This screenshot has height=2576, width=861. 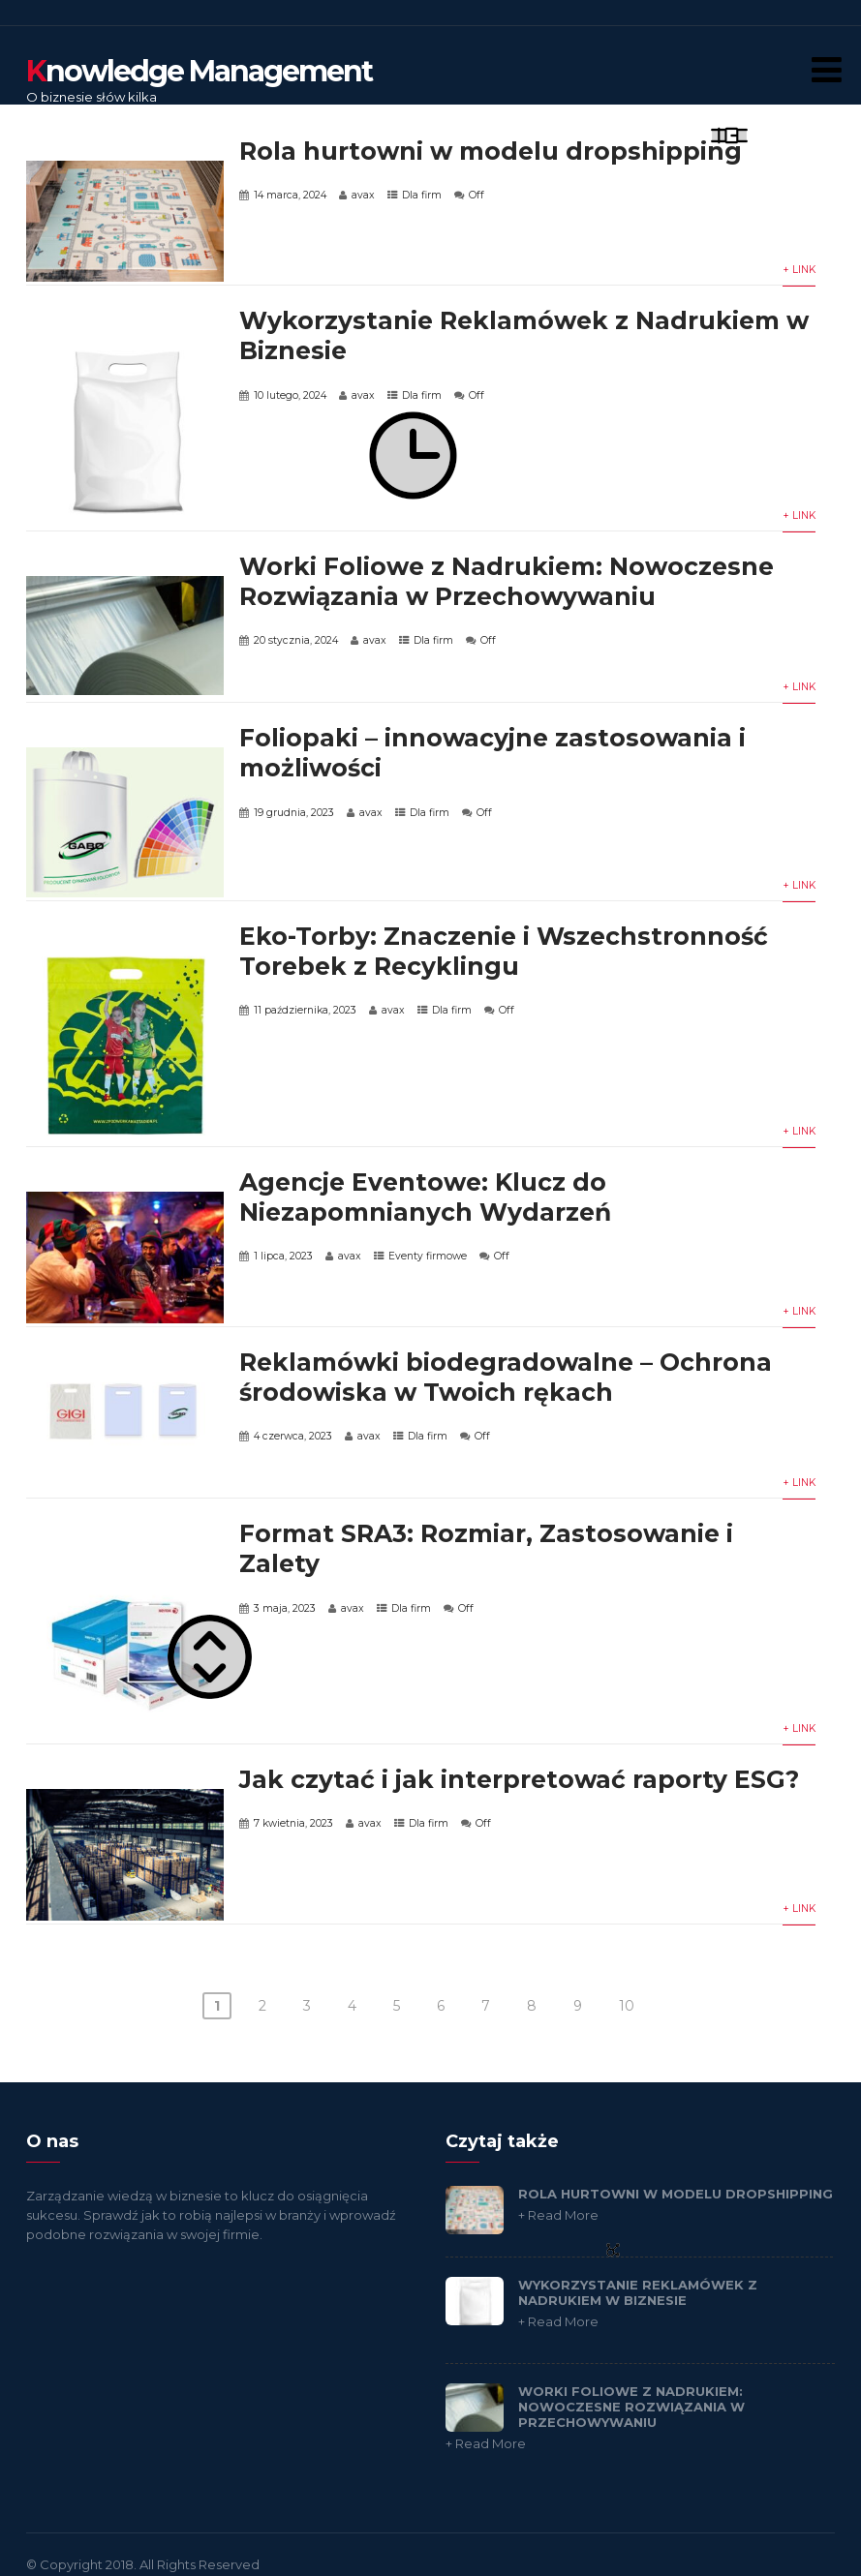 I want to click on view current time, so click(x=413, y=455).